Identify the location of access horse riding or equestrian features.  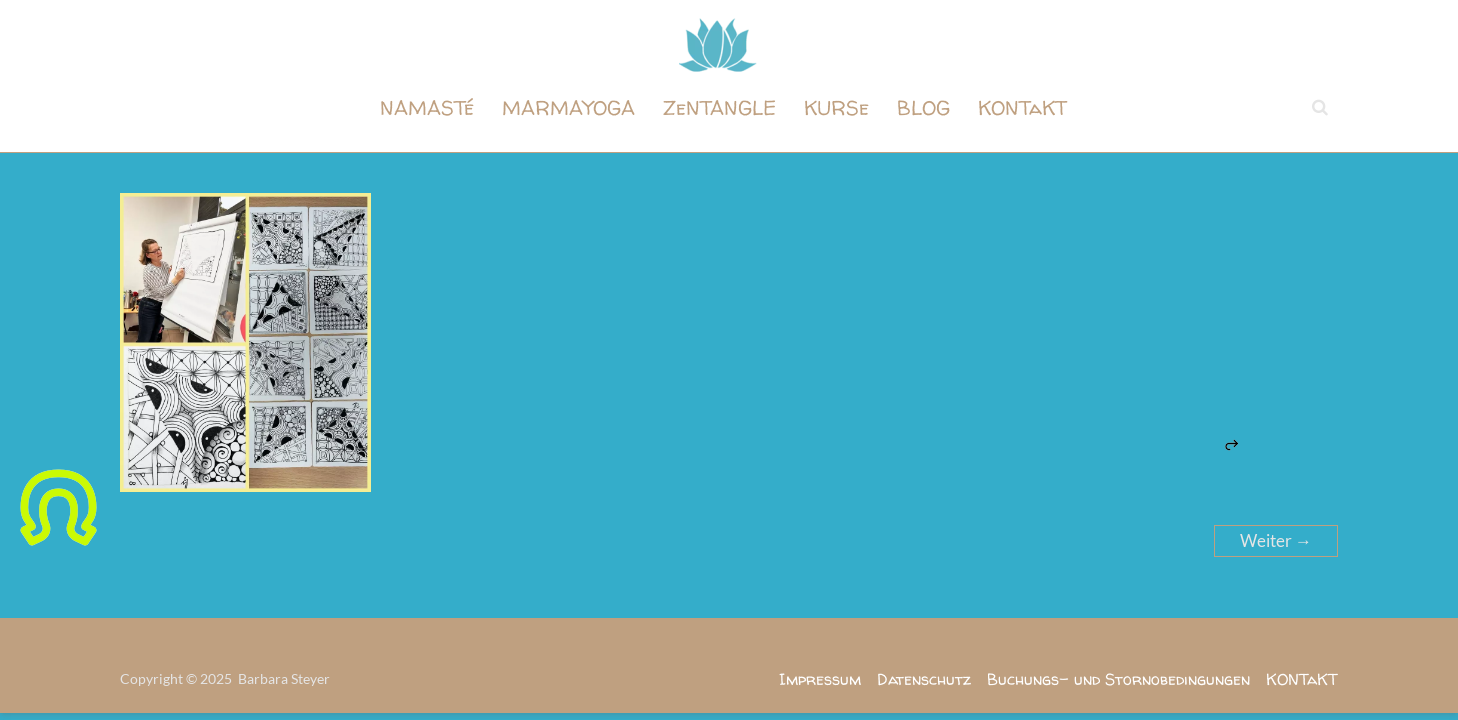
(58, 507).